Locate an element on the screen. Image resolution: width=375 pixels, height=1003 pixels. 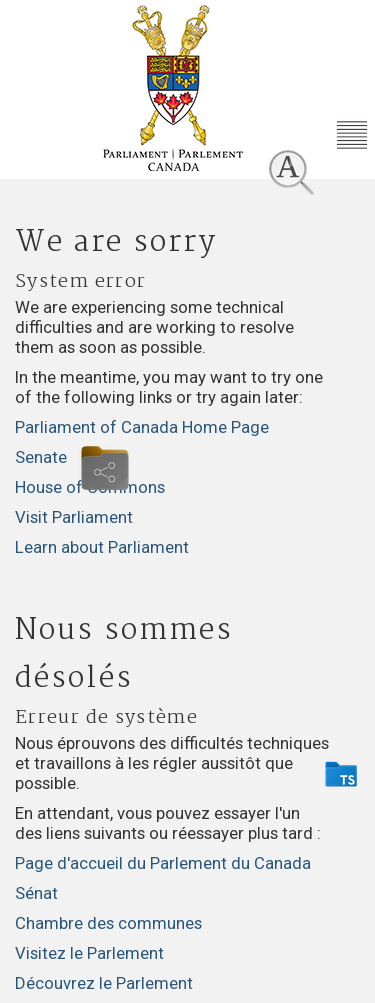
typescript project folder is located at coordinates (341, 775).